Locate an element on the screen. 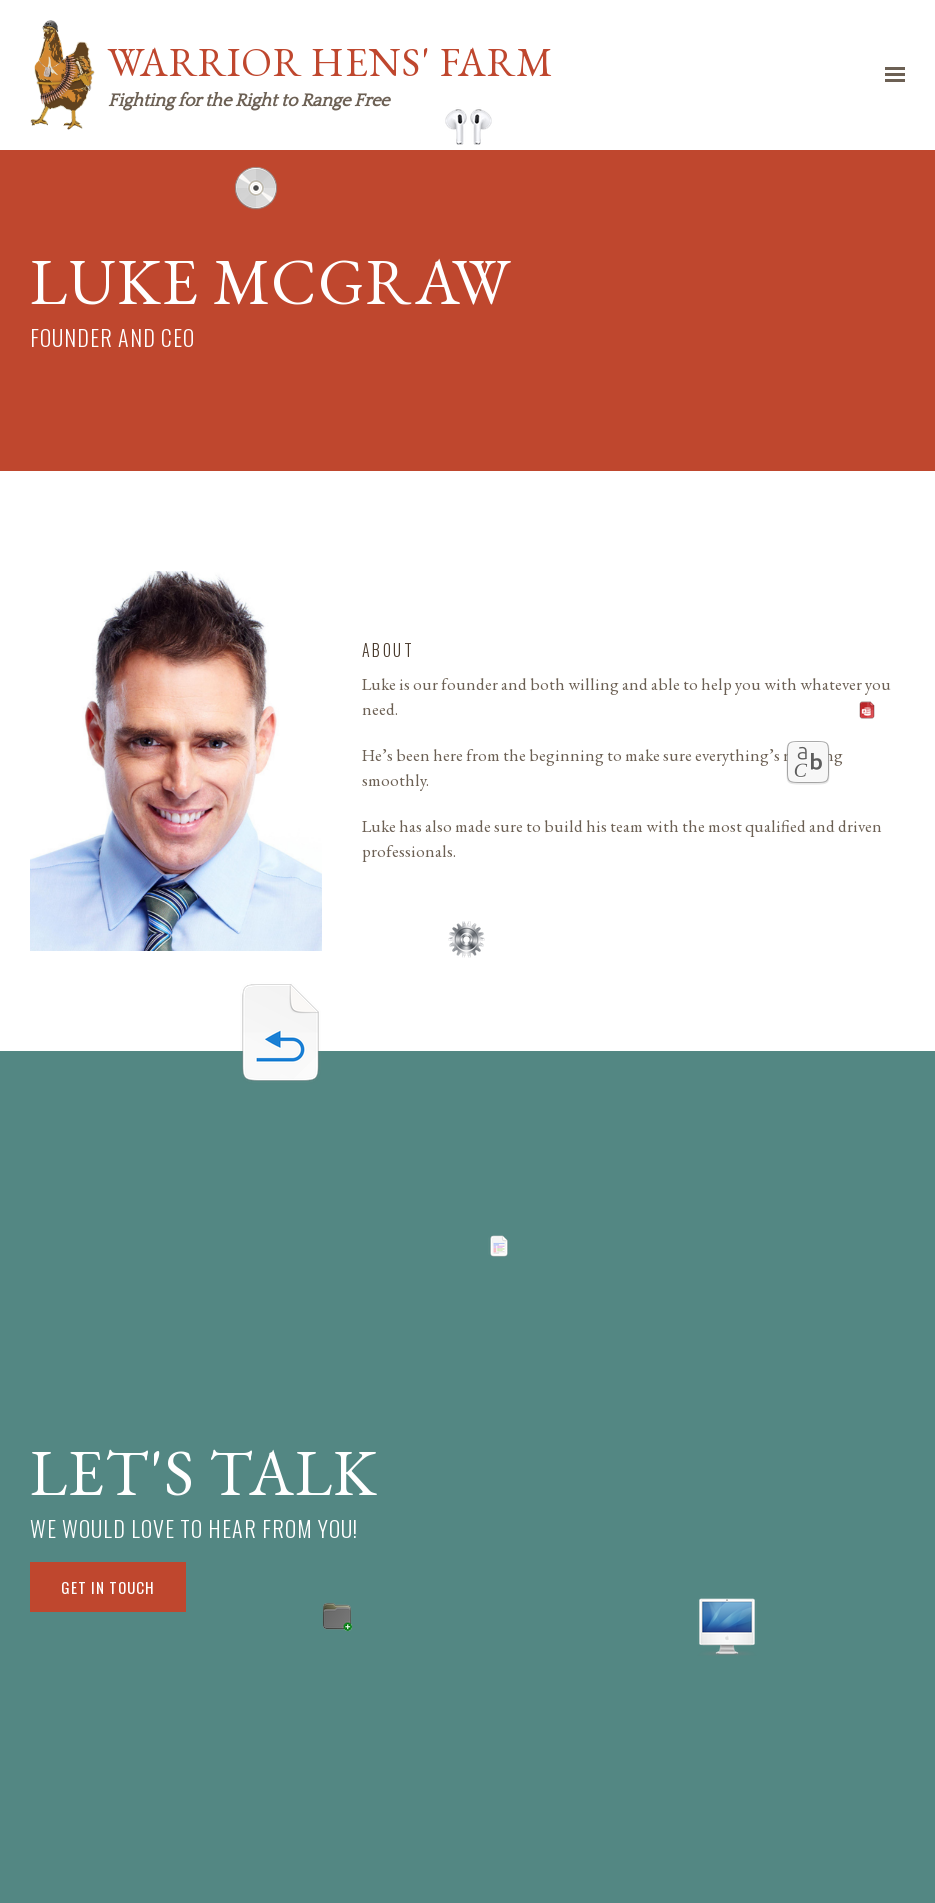 This screenshot has width=935, height=1903. create a new folder is located at coordinates (337, 1616).